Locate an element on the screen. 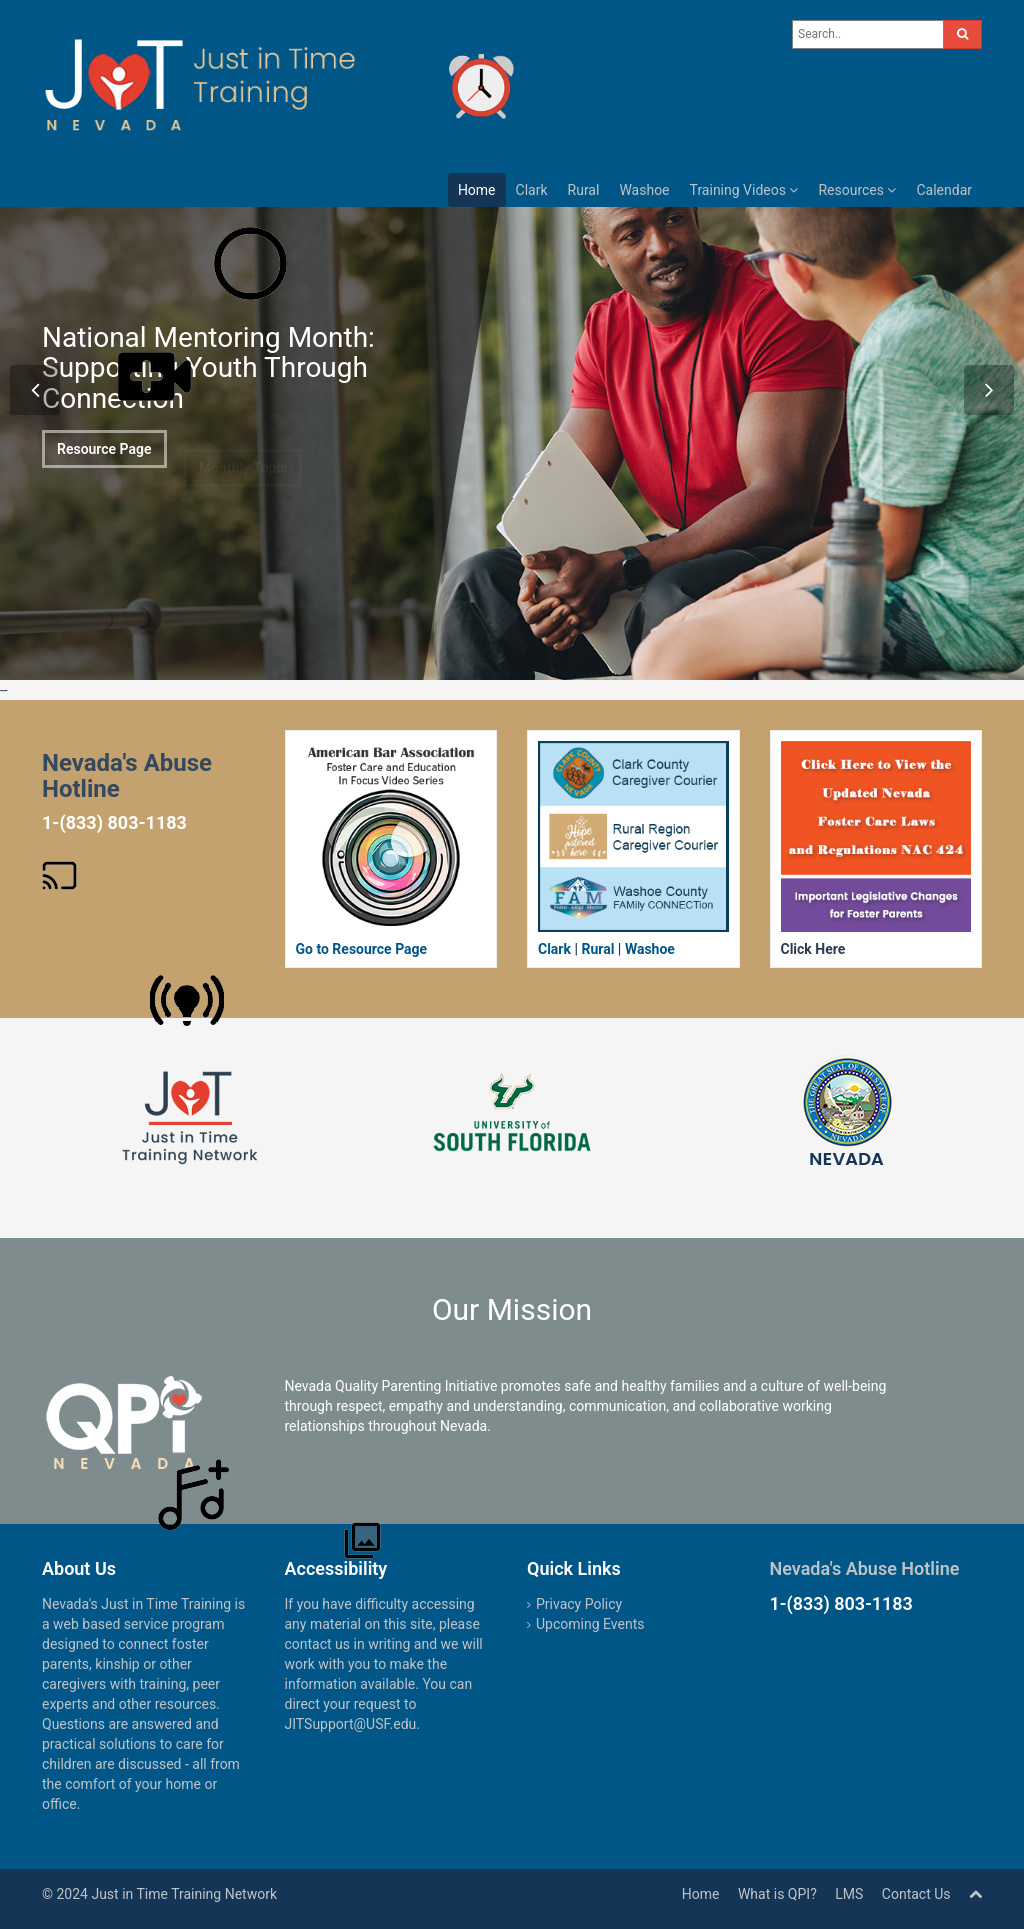 The image size is (1024, 1929). add a new song to your library is located at coordinates (195, 1496).